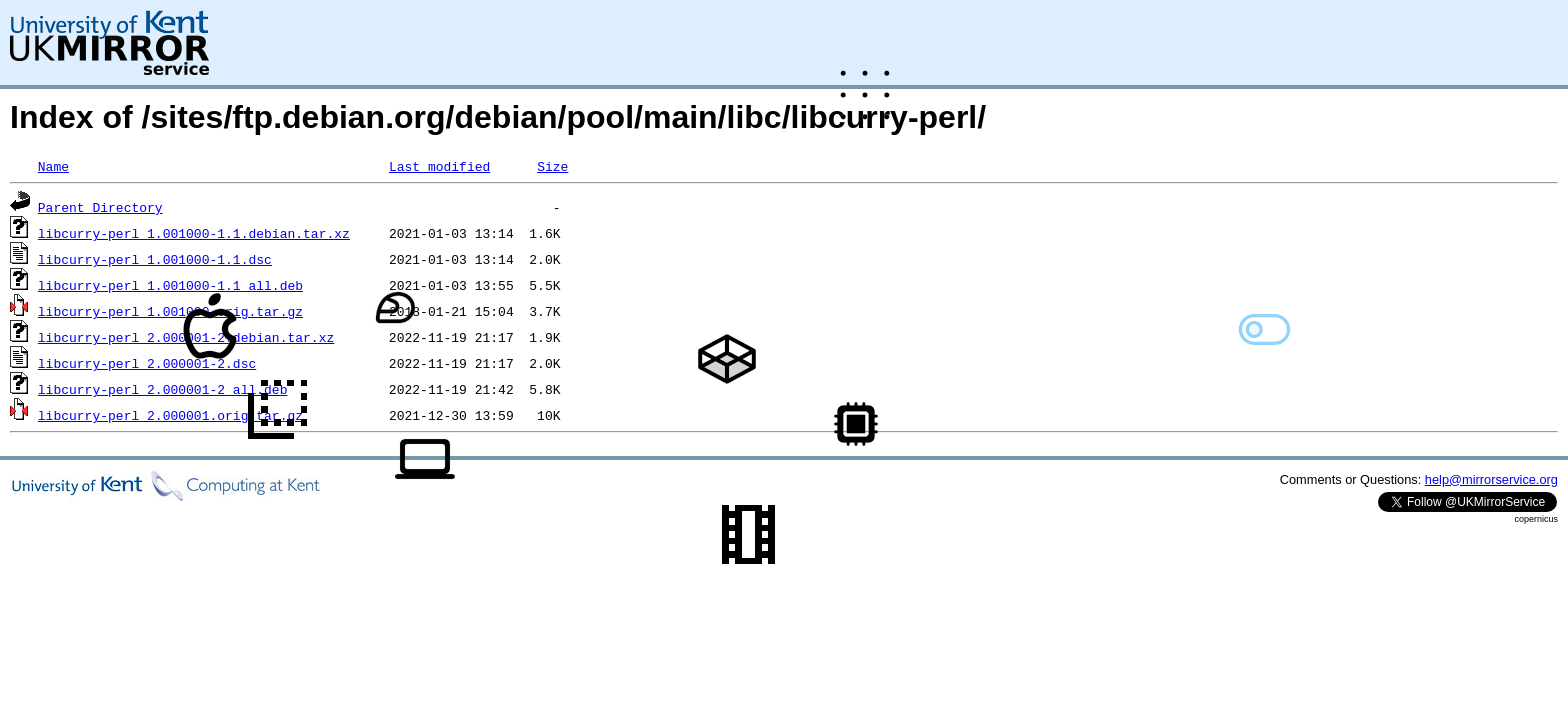 The width and height of the screenshot is (1568, 720). Describe the element at coordinates (727, 359) in the screenshot. I see `open CodePen profile or projects` at that location.